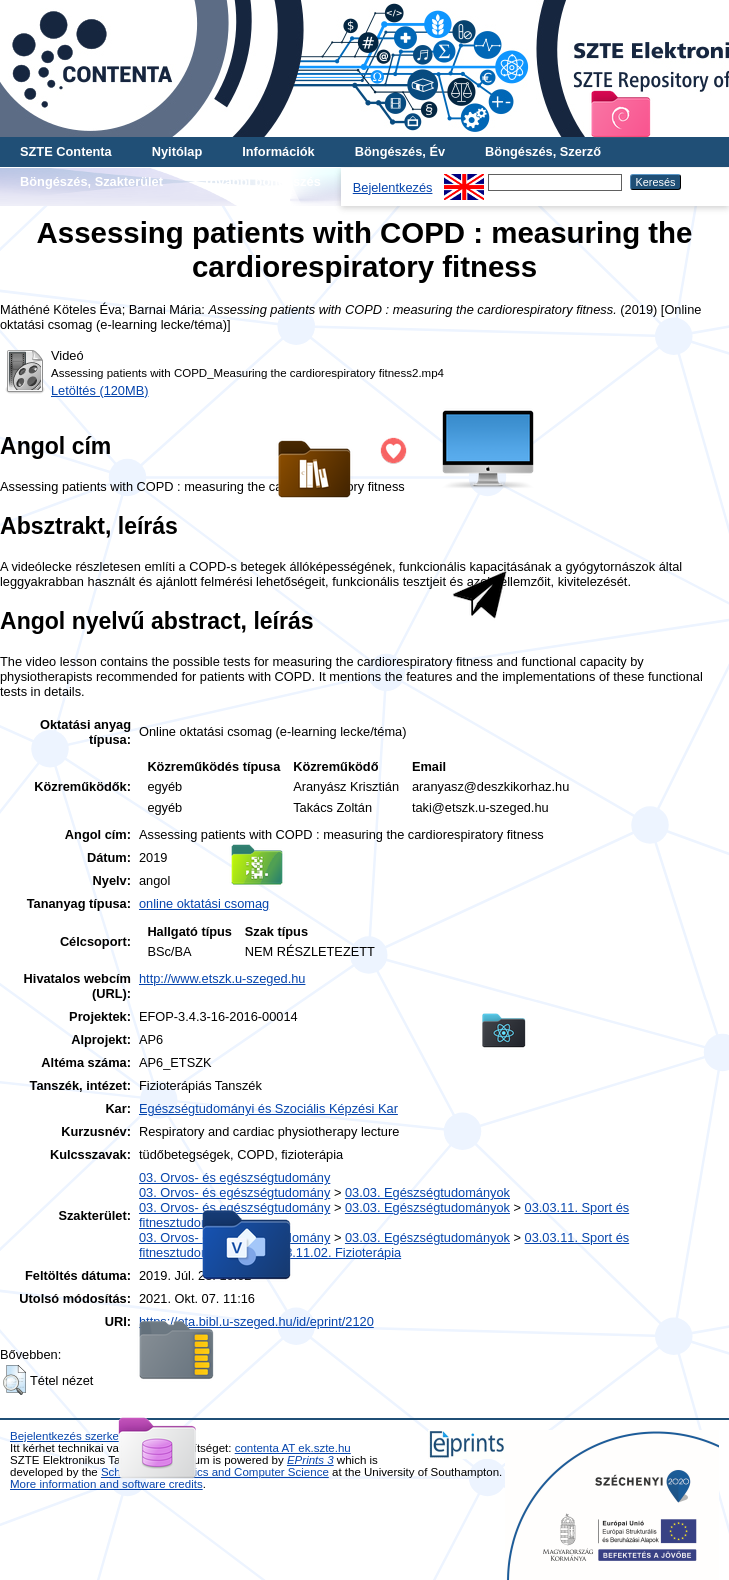  I want to click on view sent messages folder, so click(479, 595).